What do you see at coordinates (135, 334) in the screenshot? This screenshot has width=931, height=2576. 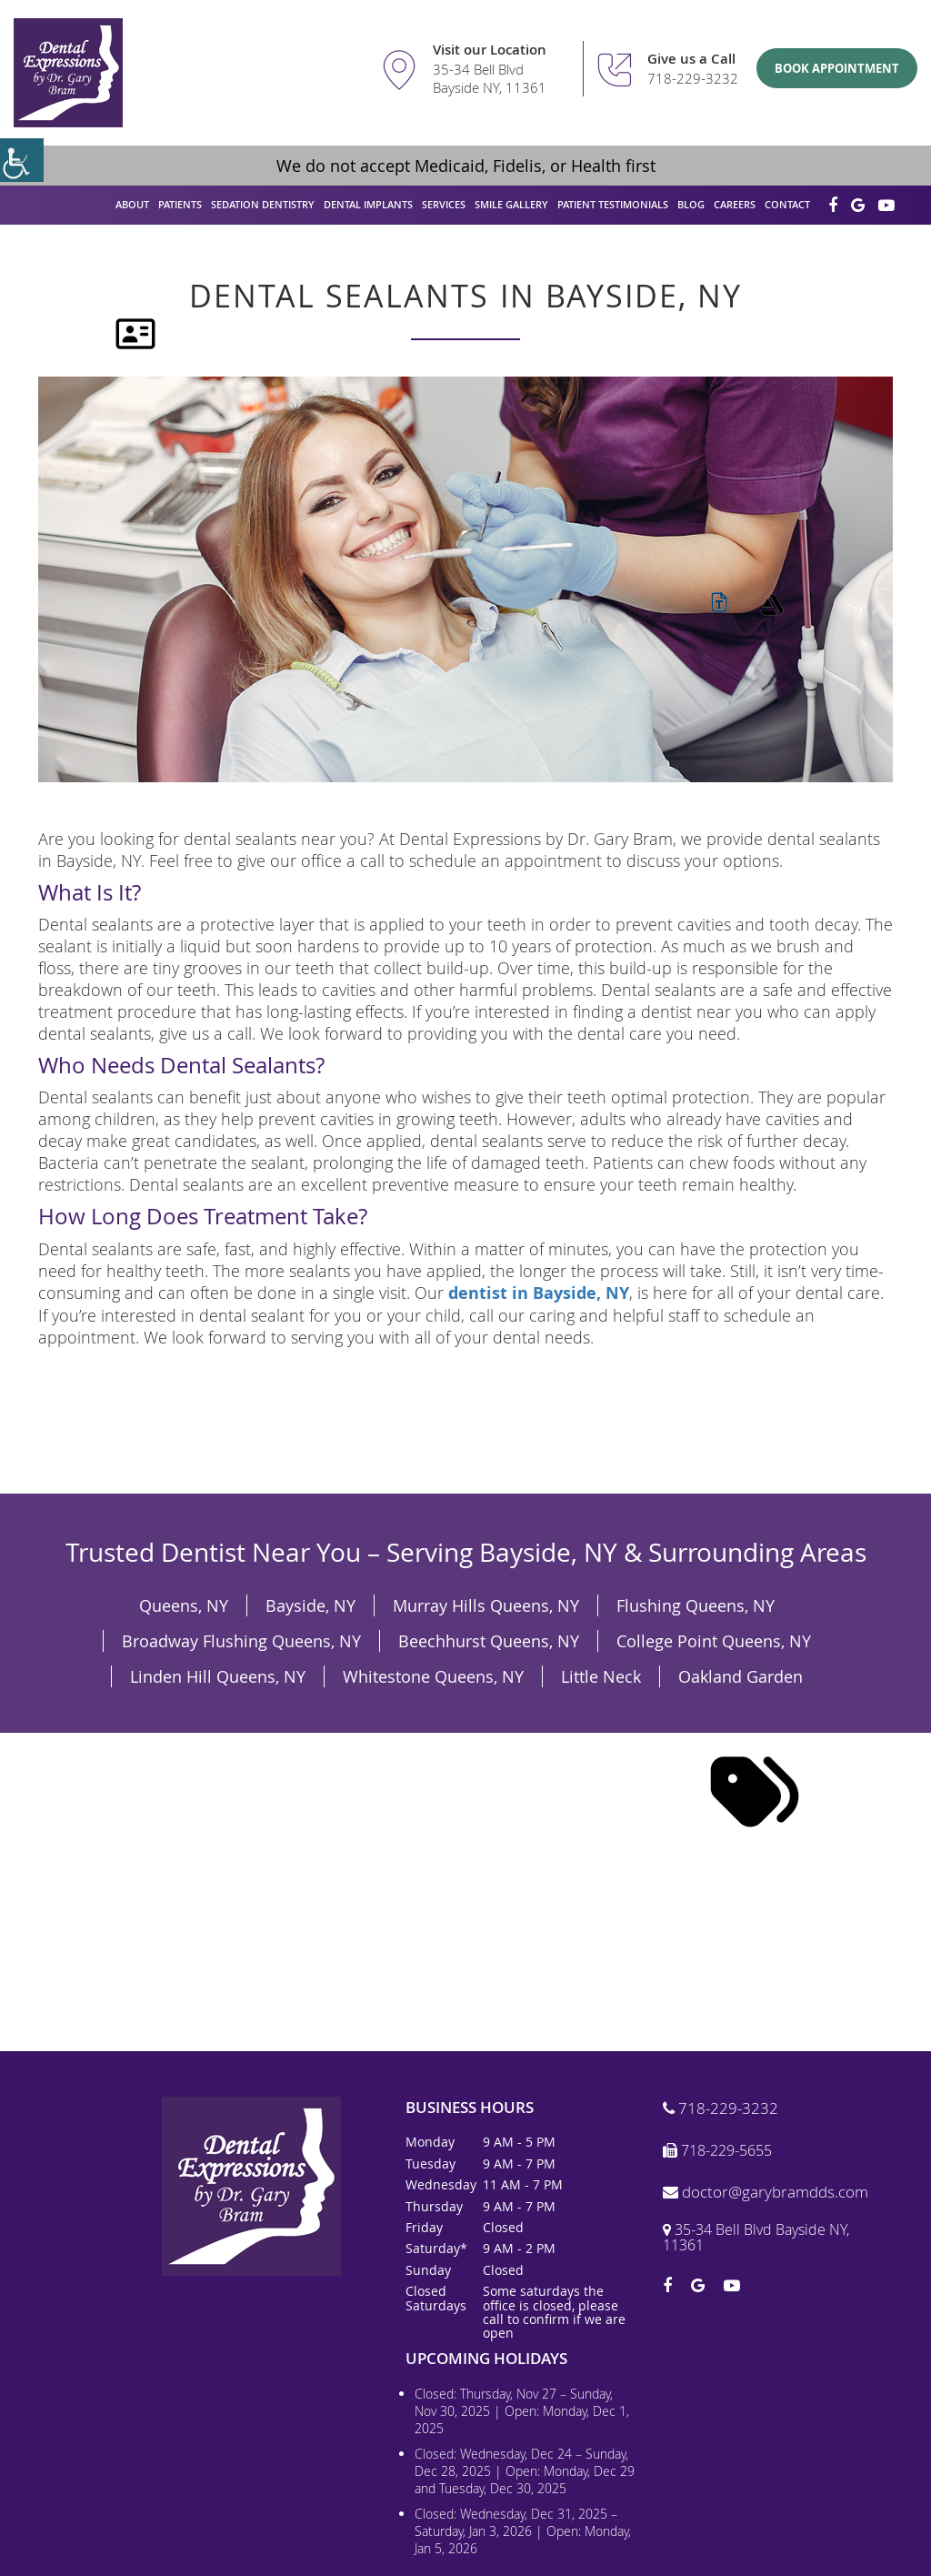 I see `view contact information` at bounding box center [135, 334].